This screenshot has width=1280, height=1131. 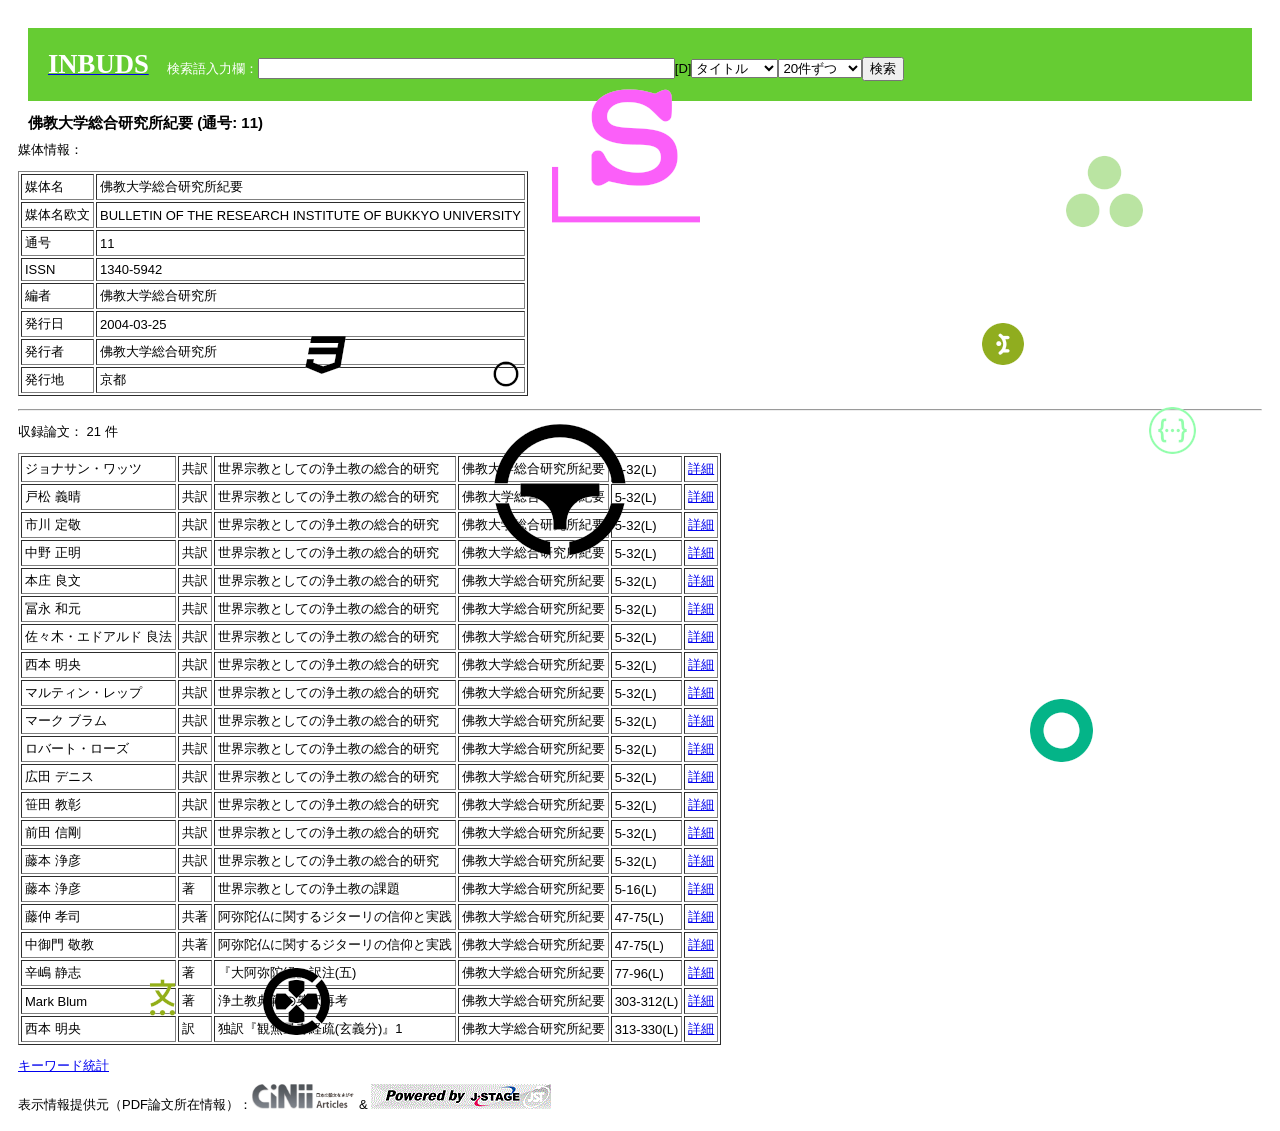 I want to click on unselected radio button or checkbox option, so click(x=506, y=374).